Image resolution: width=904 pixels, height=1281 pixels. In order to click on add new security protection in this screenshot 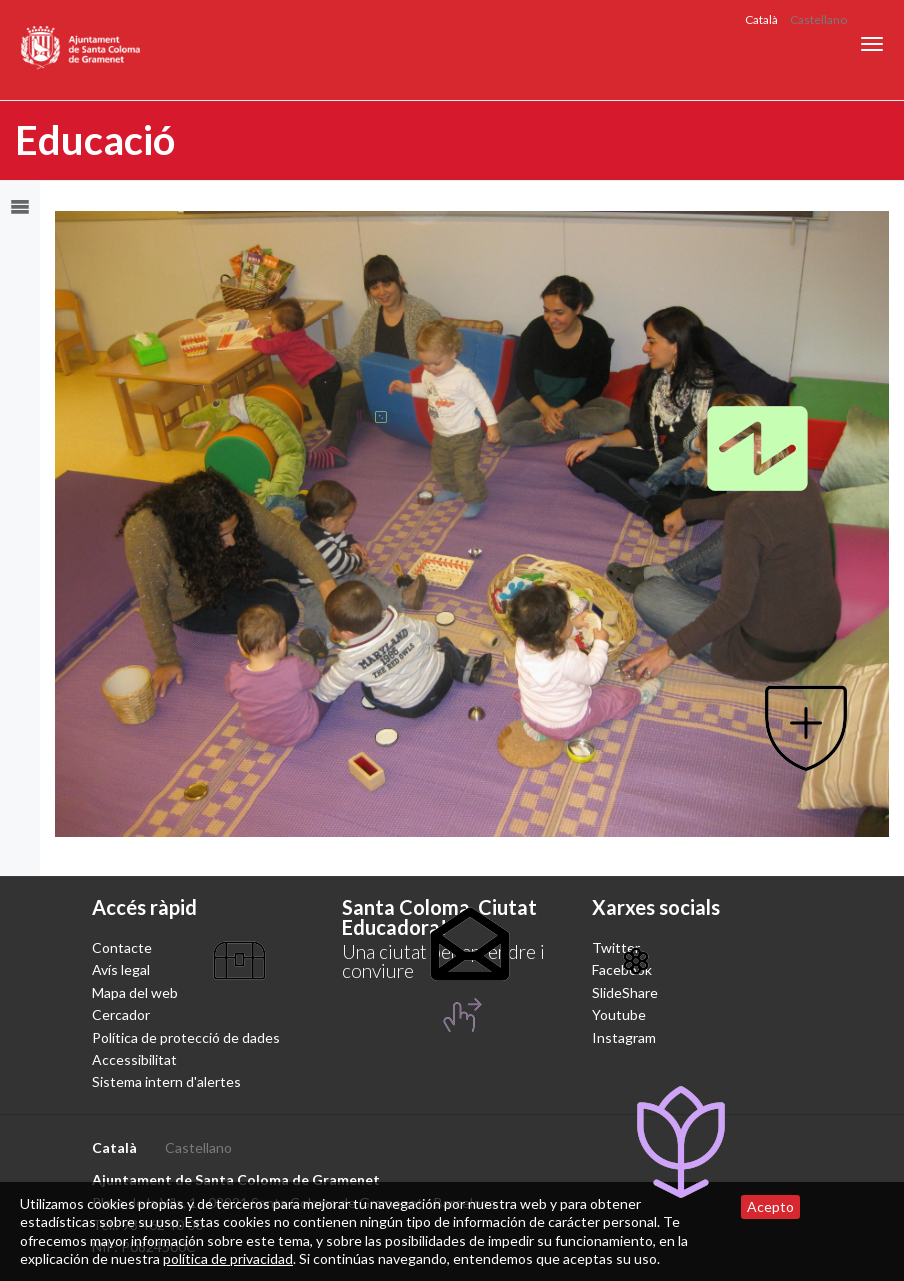, I will do `click(806, 723)`.